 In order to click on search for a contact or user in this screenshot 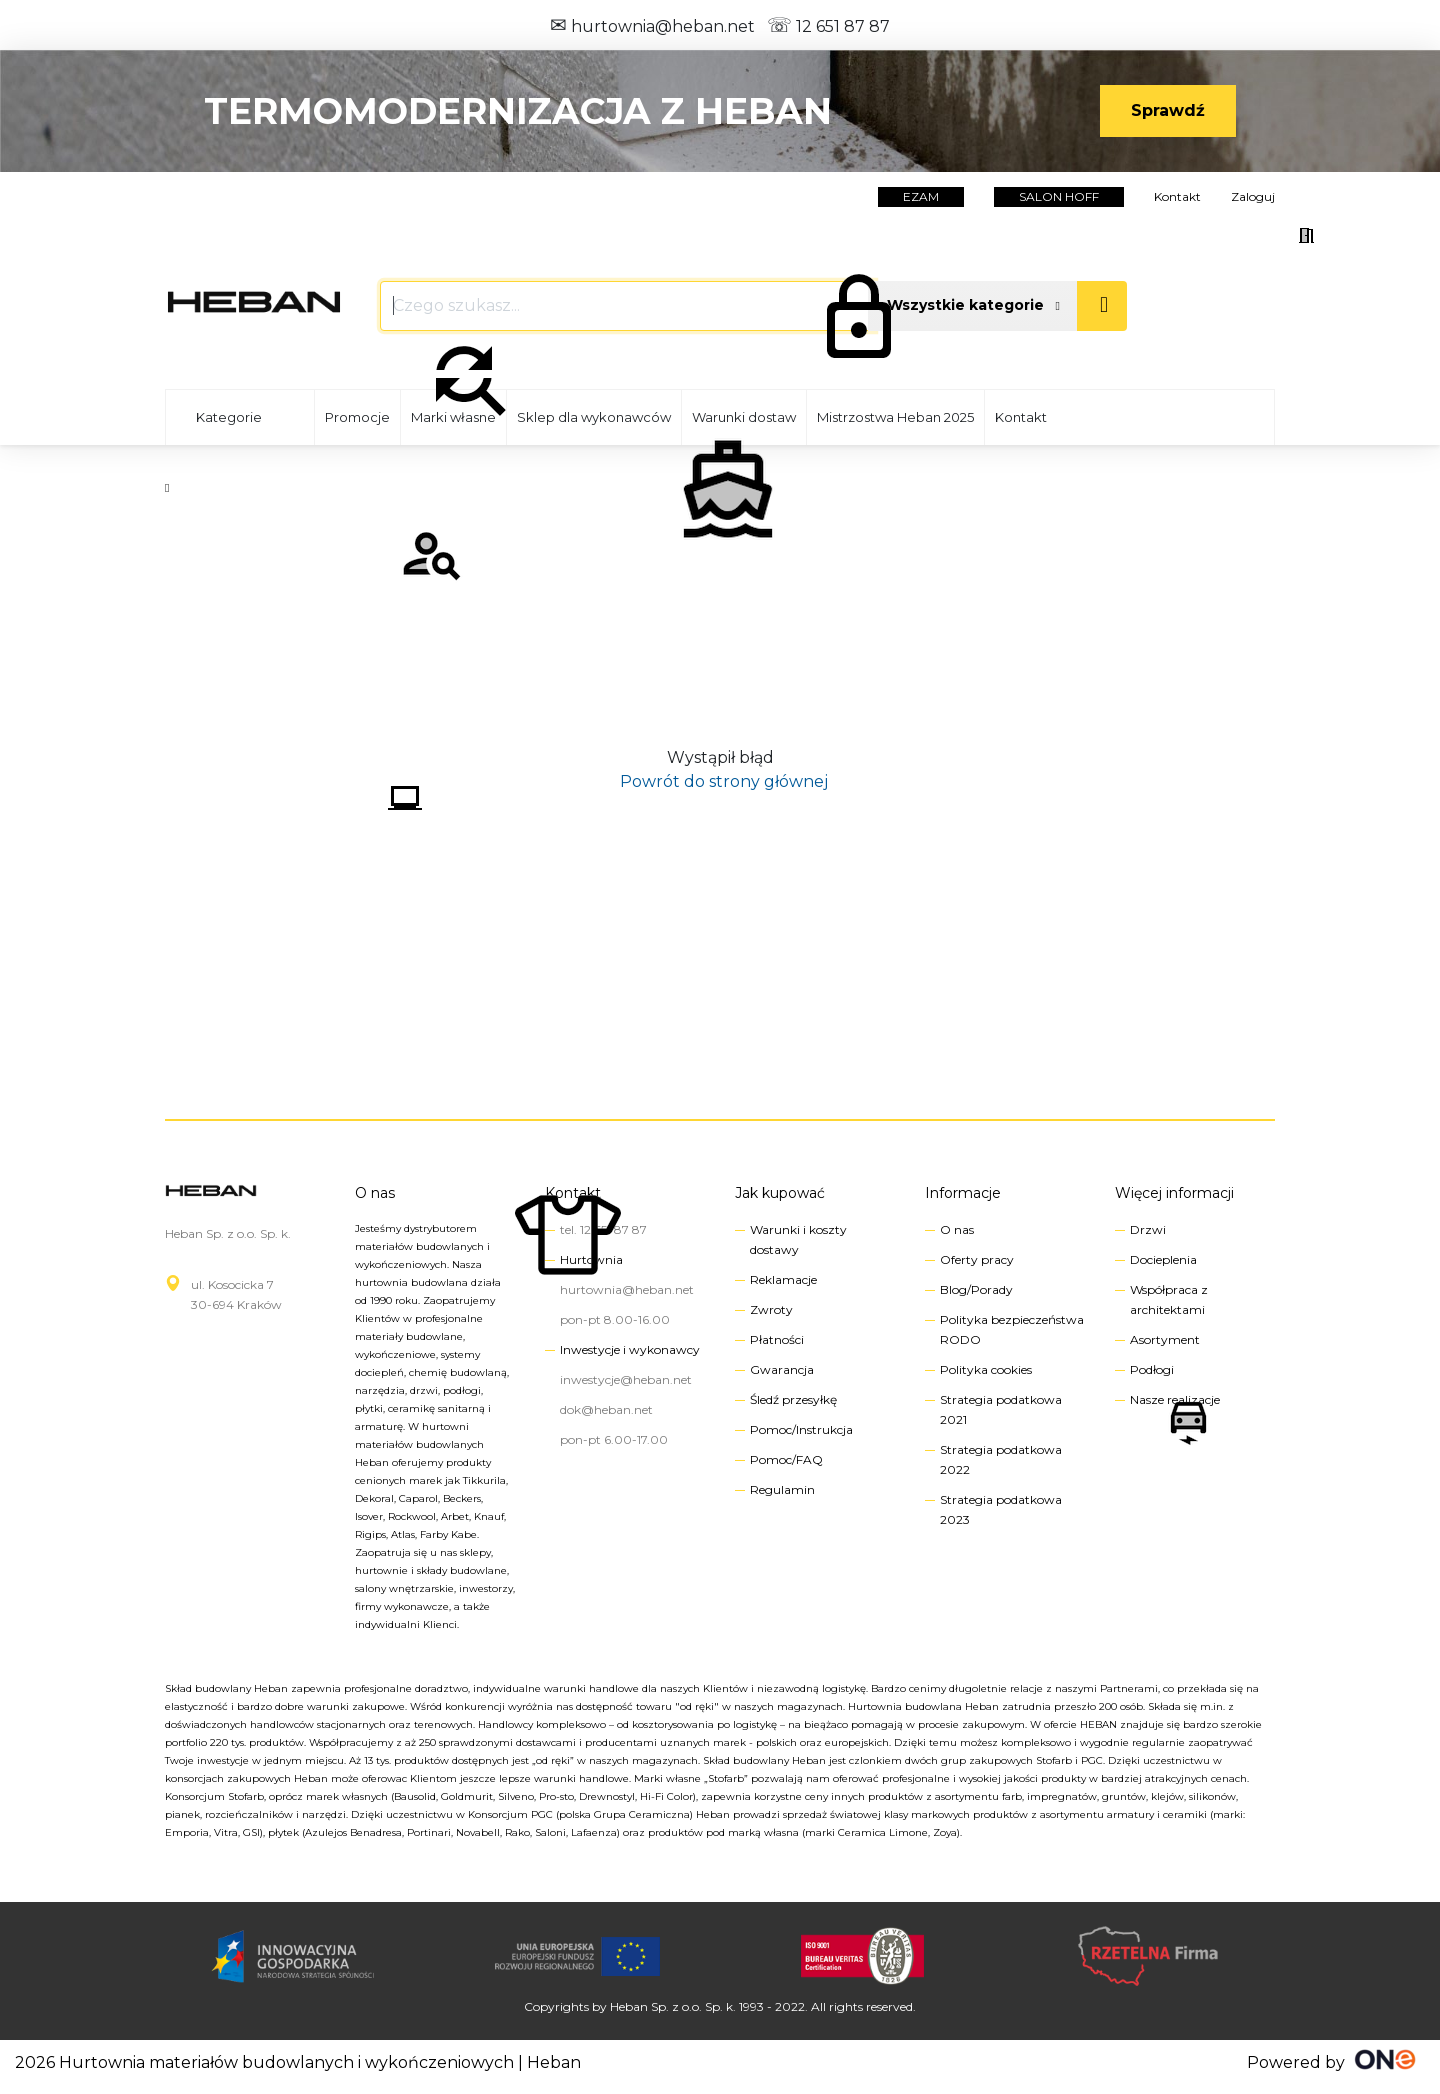, I will do `click(432, 552)`.